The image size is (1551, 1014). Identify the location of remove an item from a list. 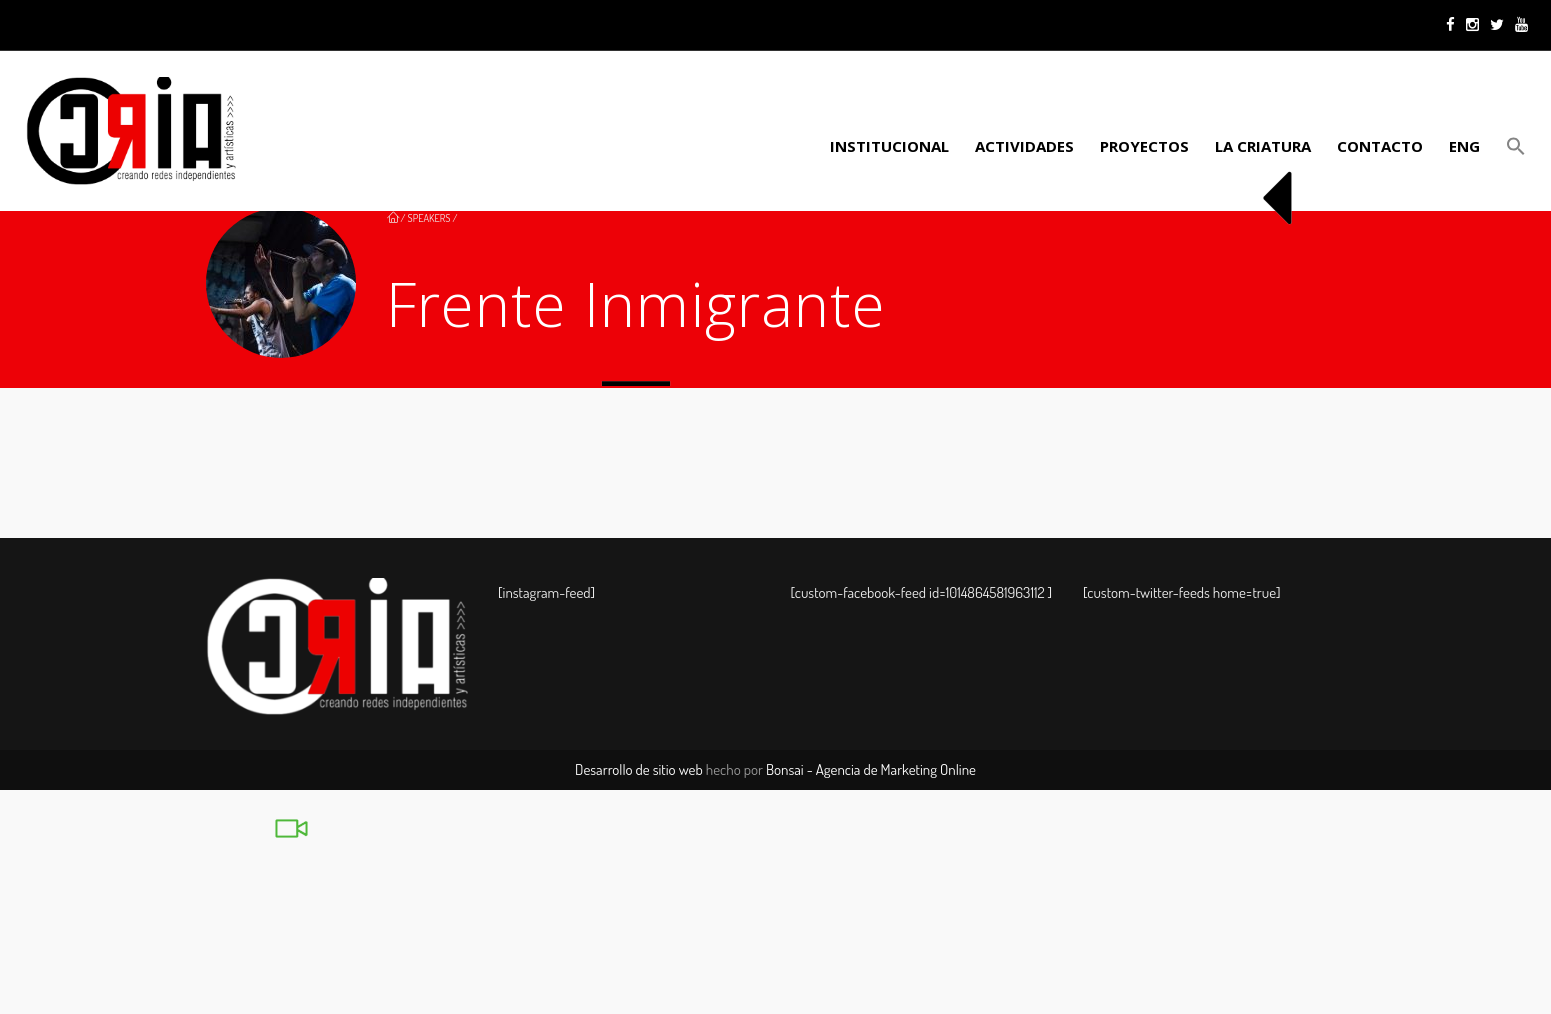
(636, 386).